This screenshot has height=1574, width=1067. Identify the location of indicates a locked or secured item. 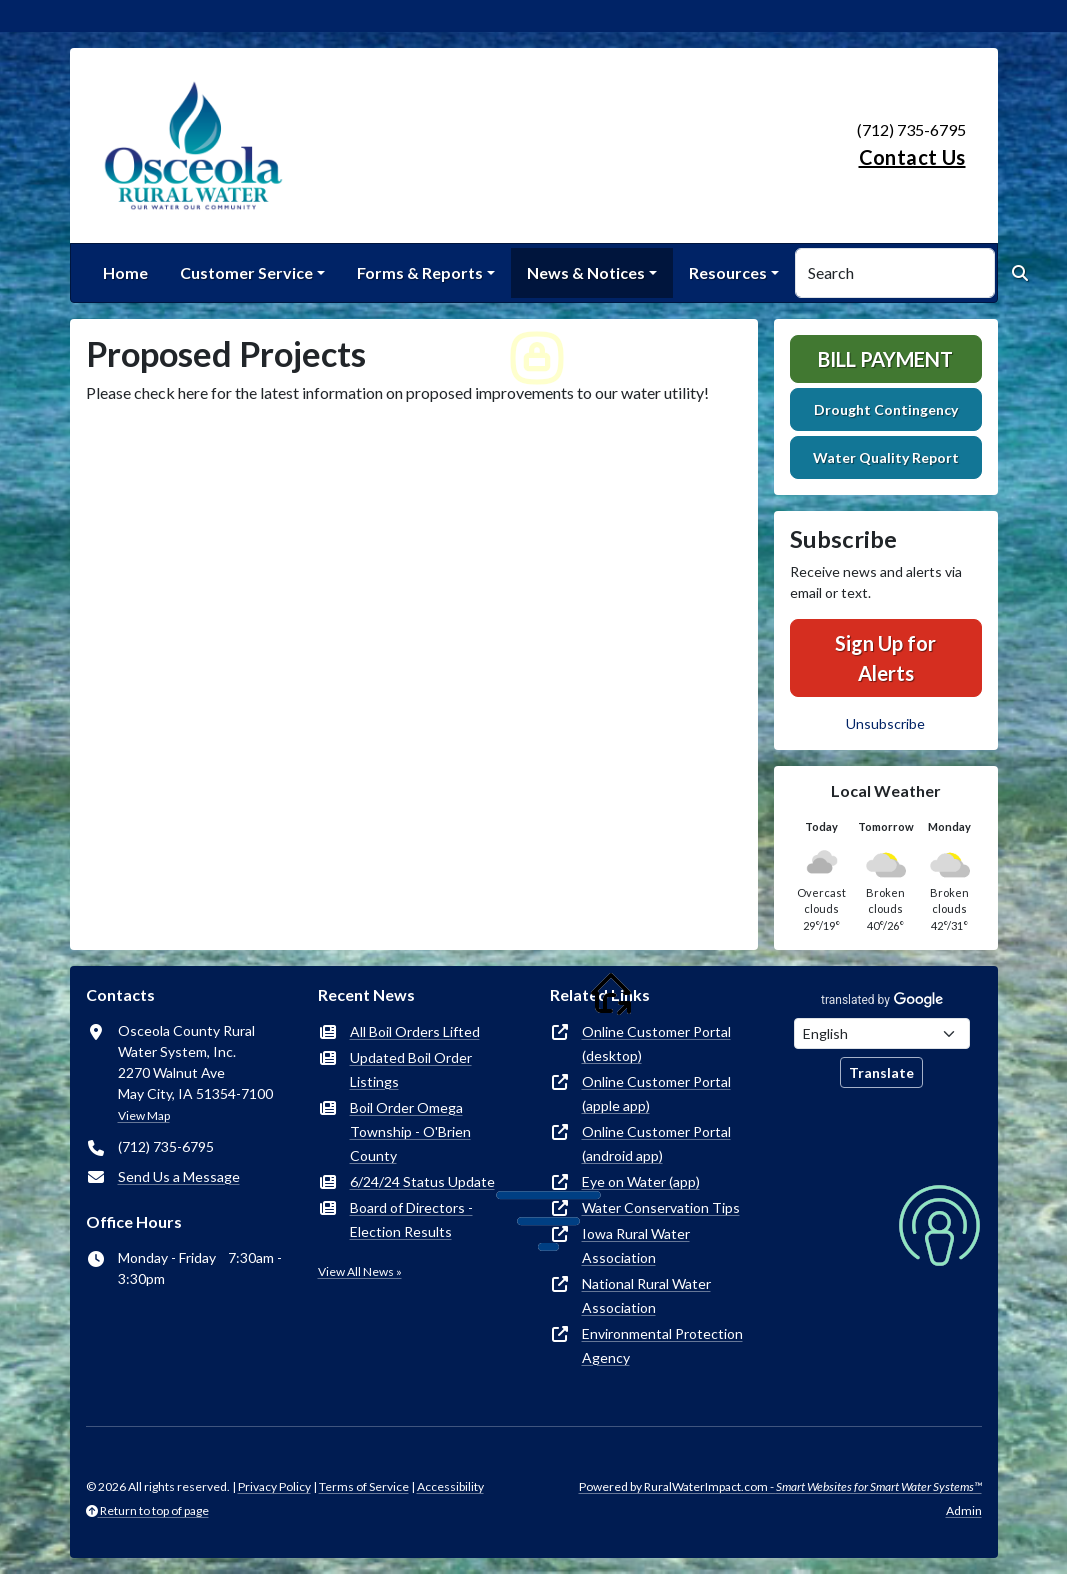
(537, 358).